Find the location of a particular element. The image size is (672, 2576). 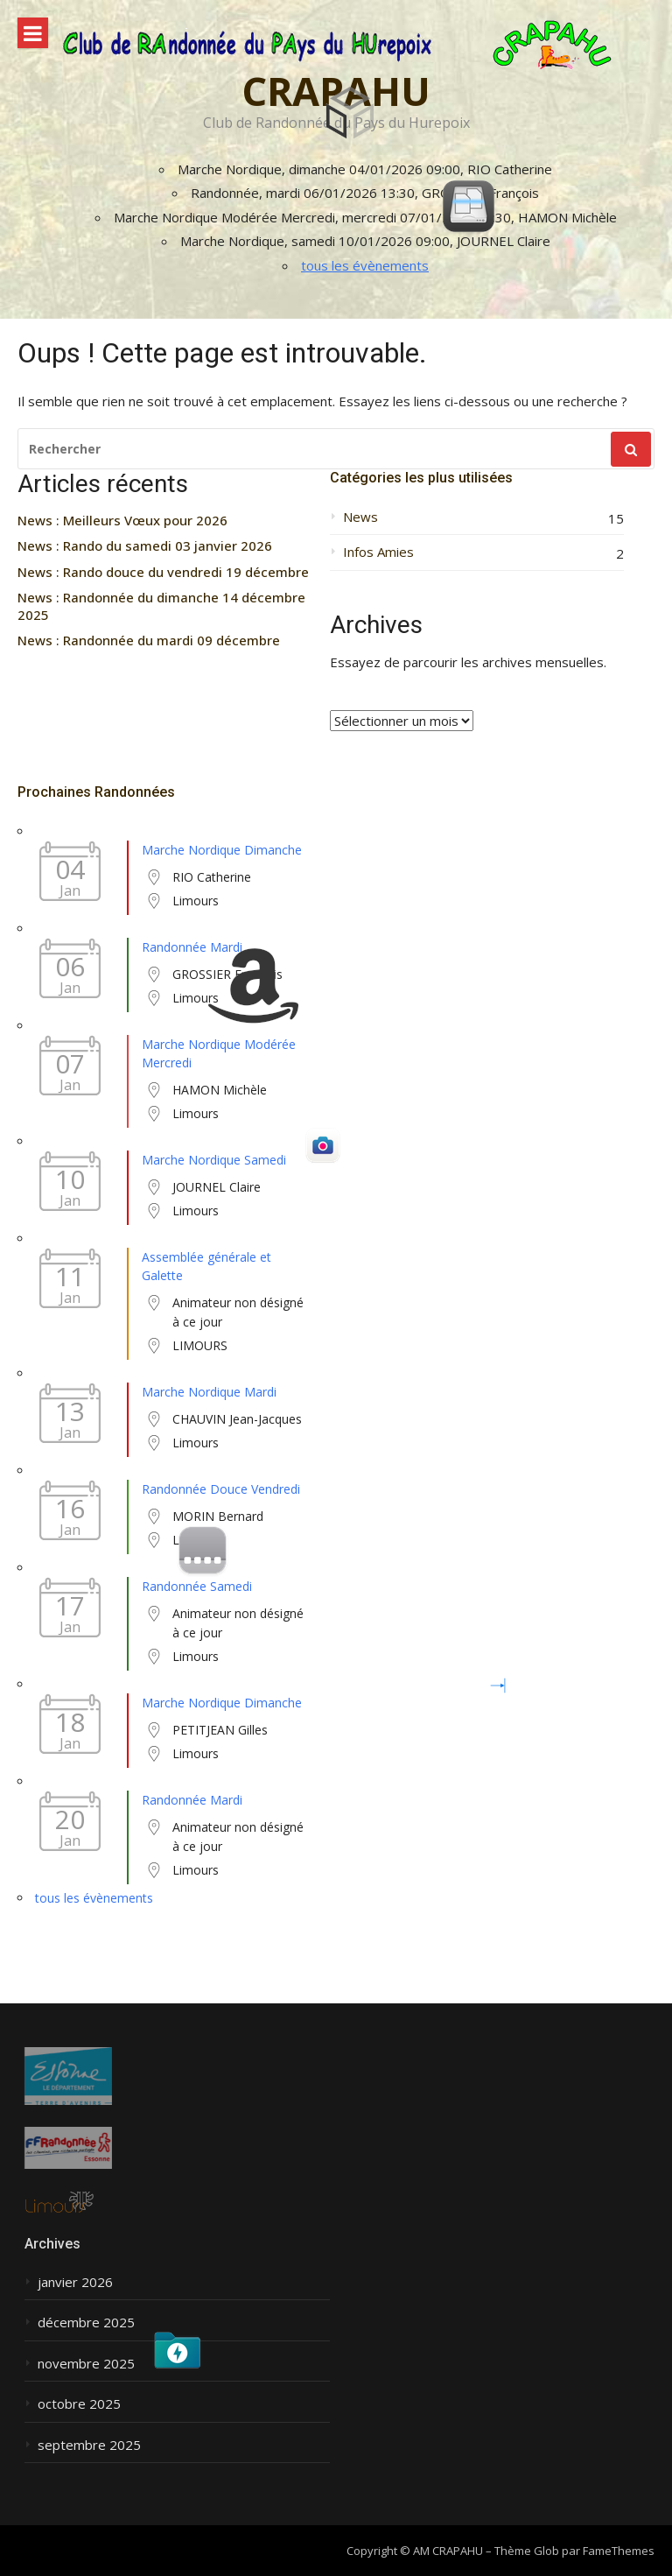

open fastapi project folder is located at coordinates (177, 2351).